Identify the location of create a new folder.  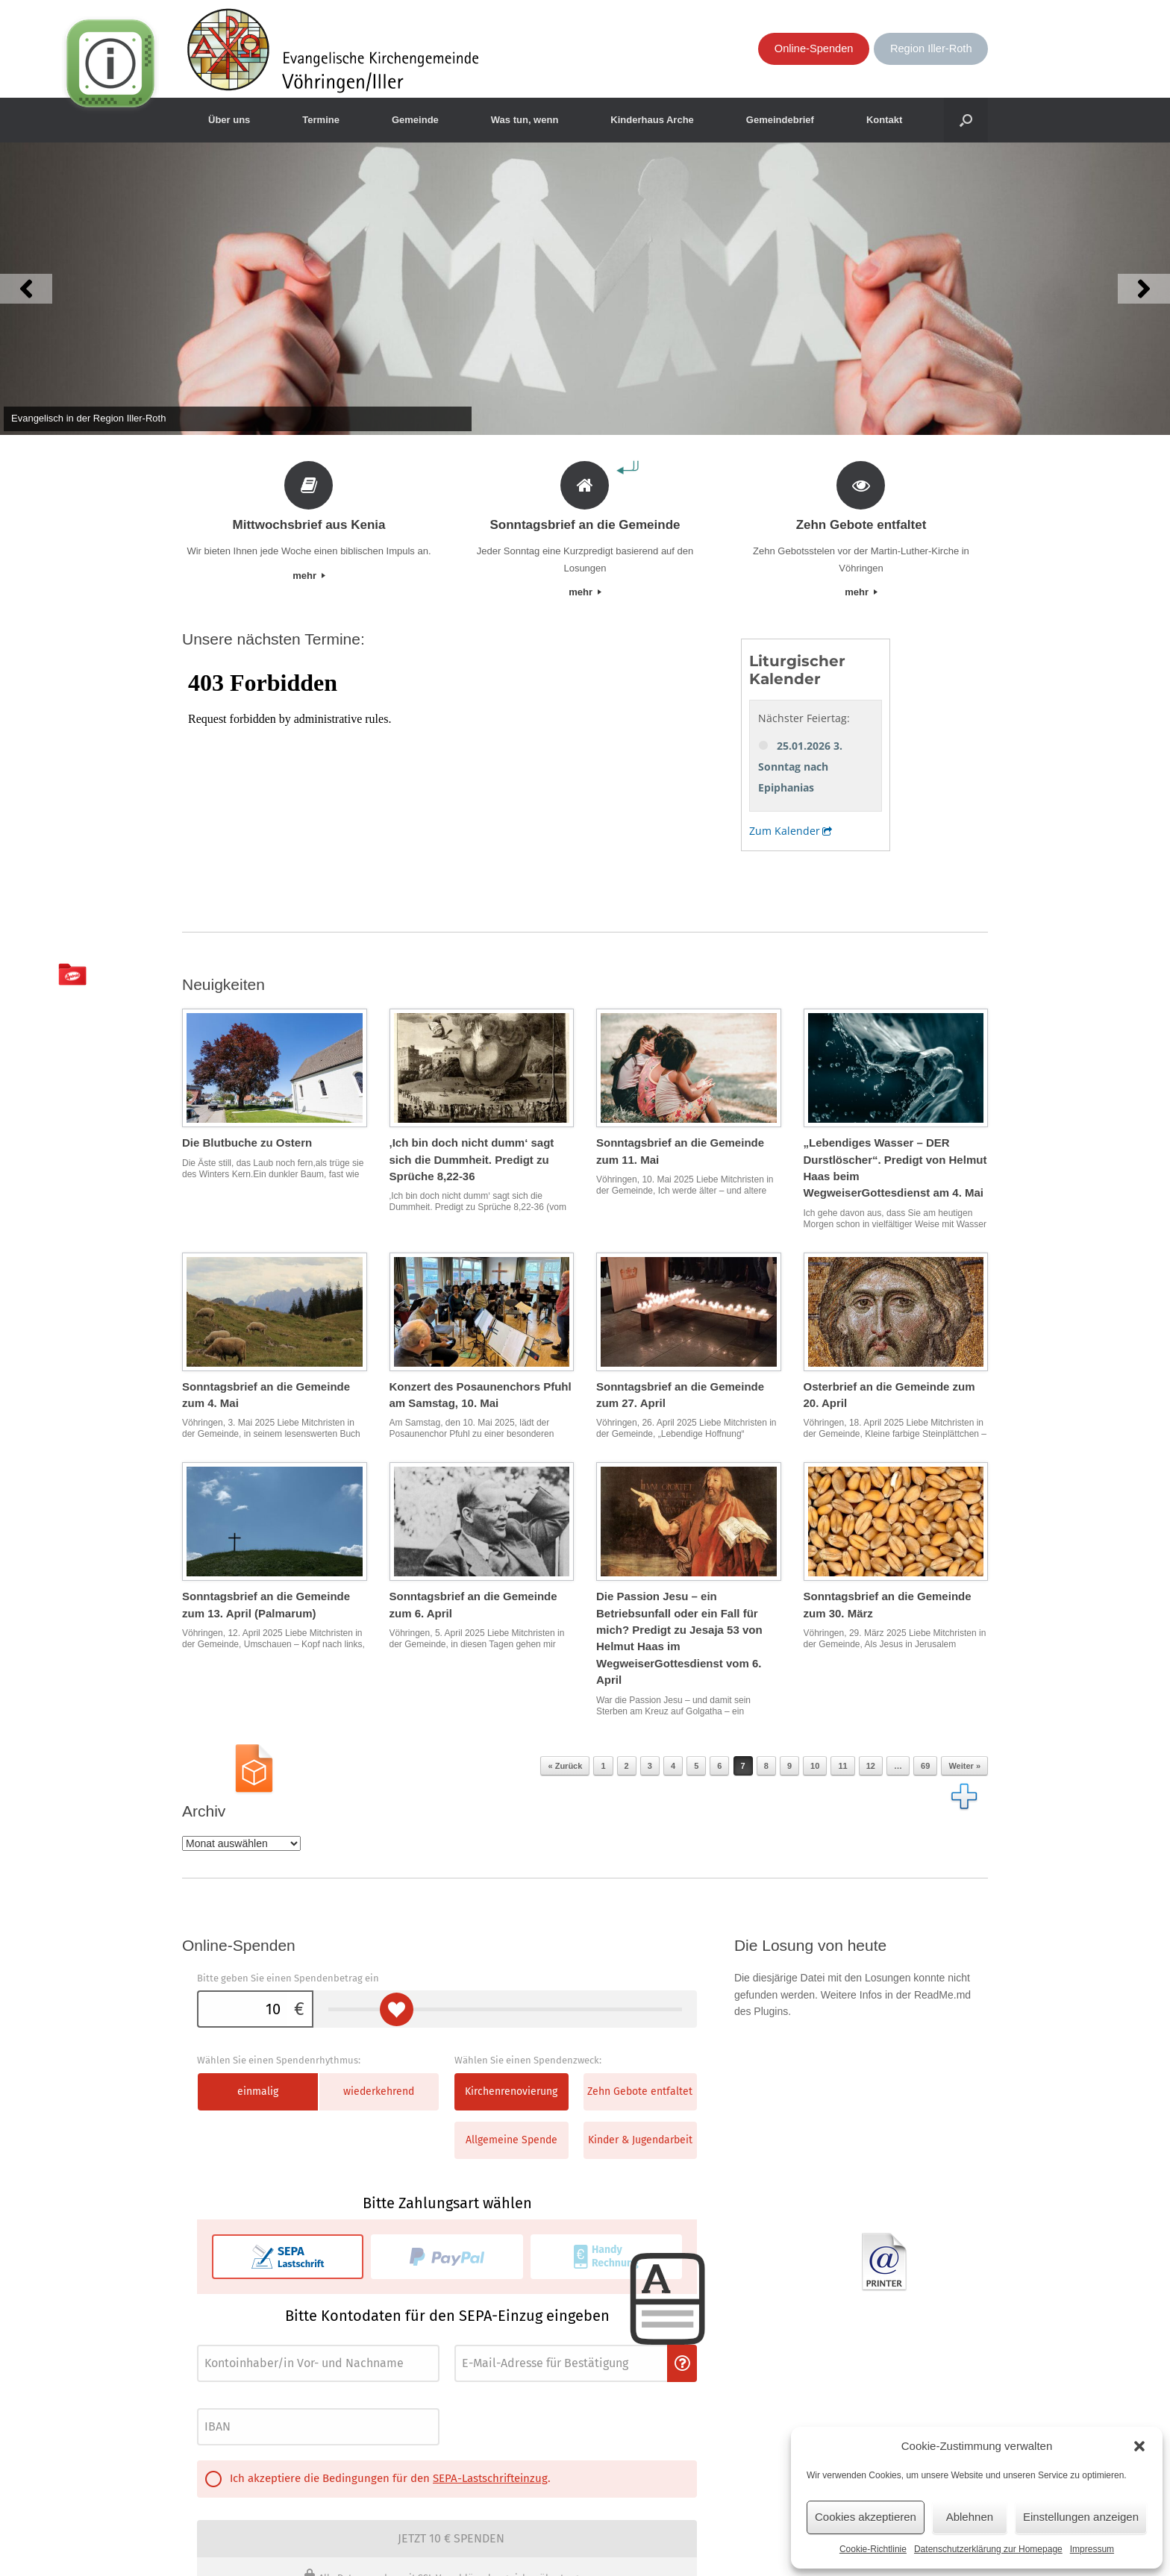
(940, 1772).